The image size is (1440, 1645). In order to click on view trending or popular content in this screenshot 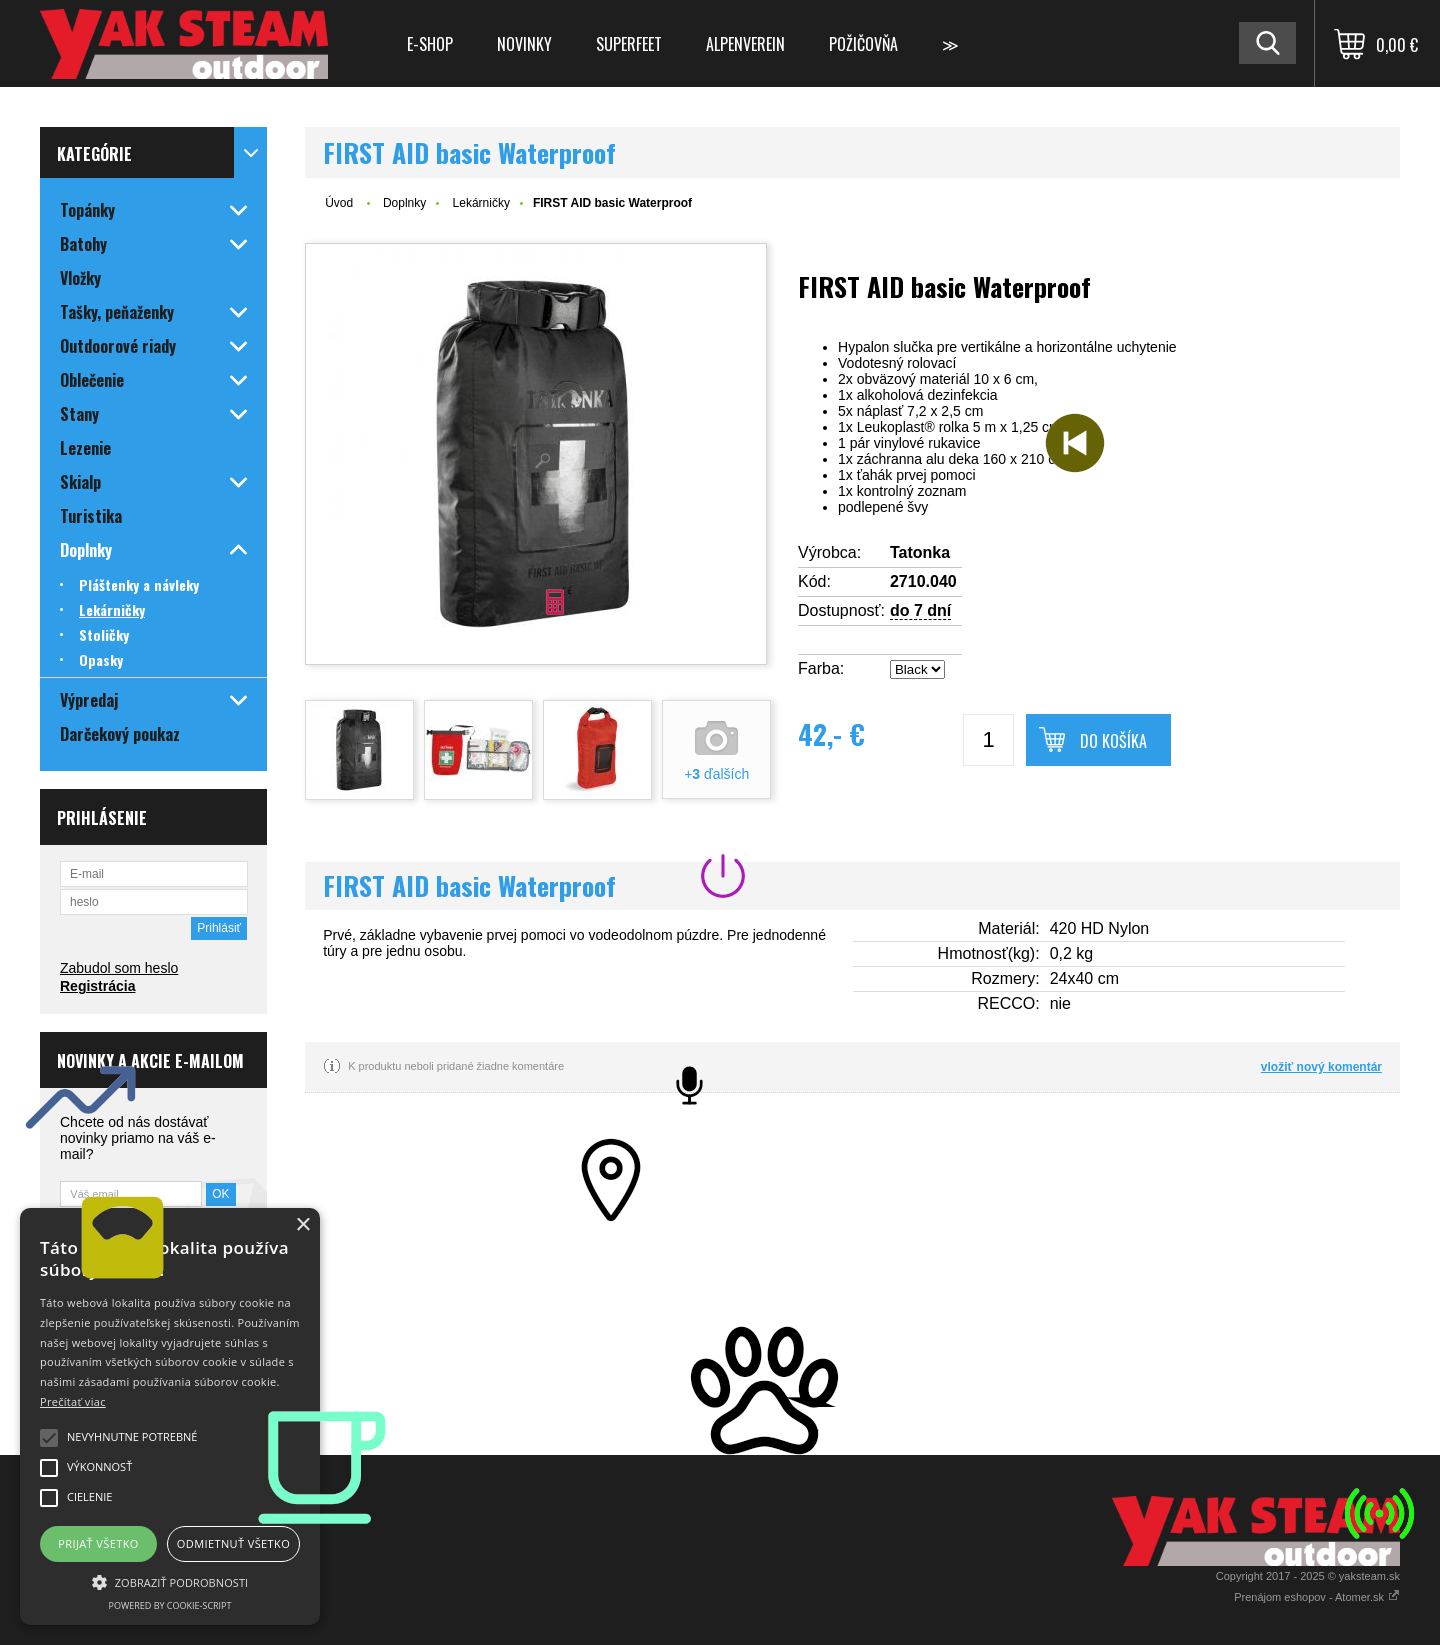, I will do `click(80, 1097)`.